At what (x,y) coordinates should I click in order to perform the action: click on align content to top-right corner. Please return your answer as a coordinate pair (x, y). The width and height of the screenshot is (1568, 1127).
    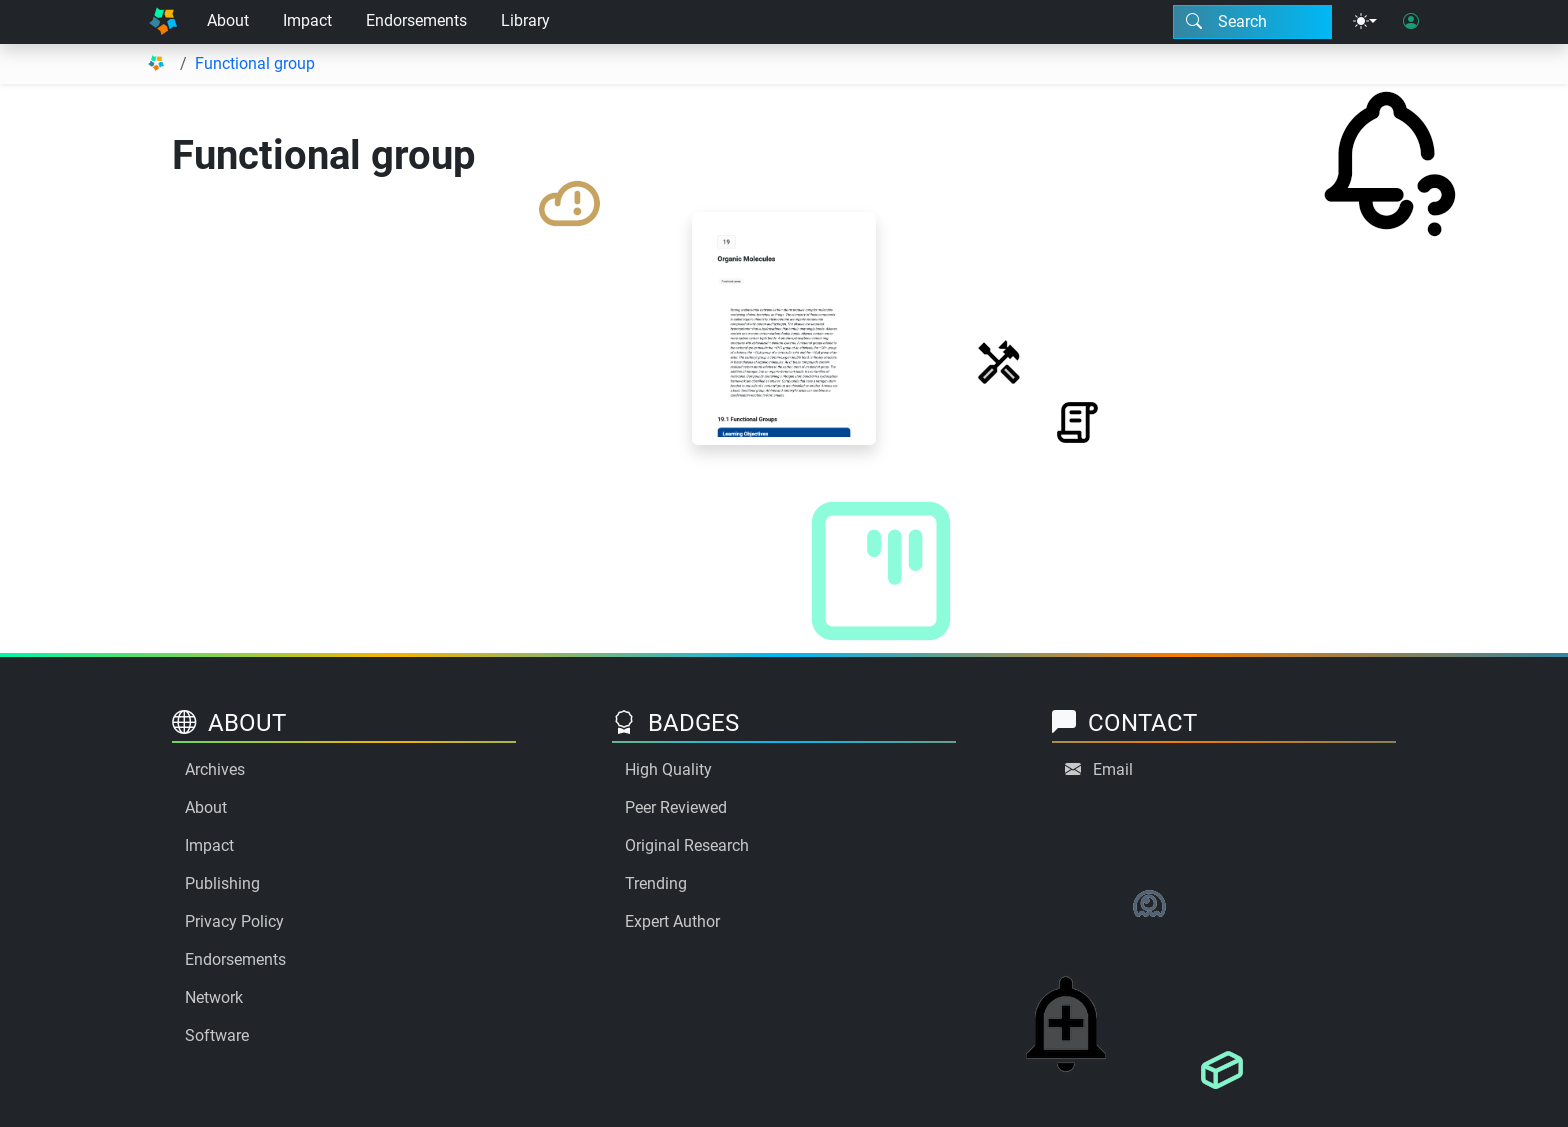
    Looking at the image, I should click on (881, 571).